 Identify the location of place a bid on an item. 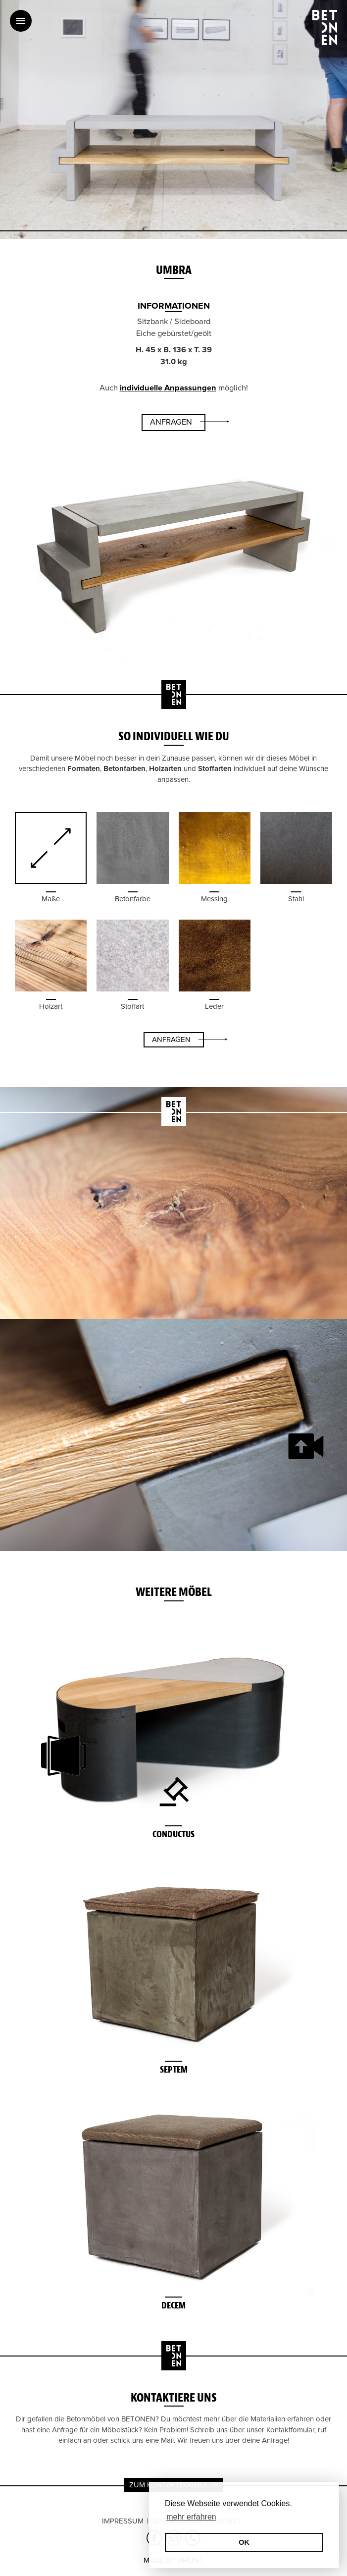
(173, 1792).